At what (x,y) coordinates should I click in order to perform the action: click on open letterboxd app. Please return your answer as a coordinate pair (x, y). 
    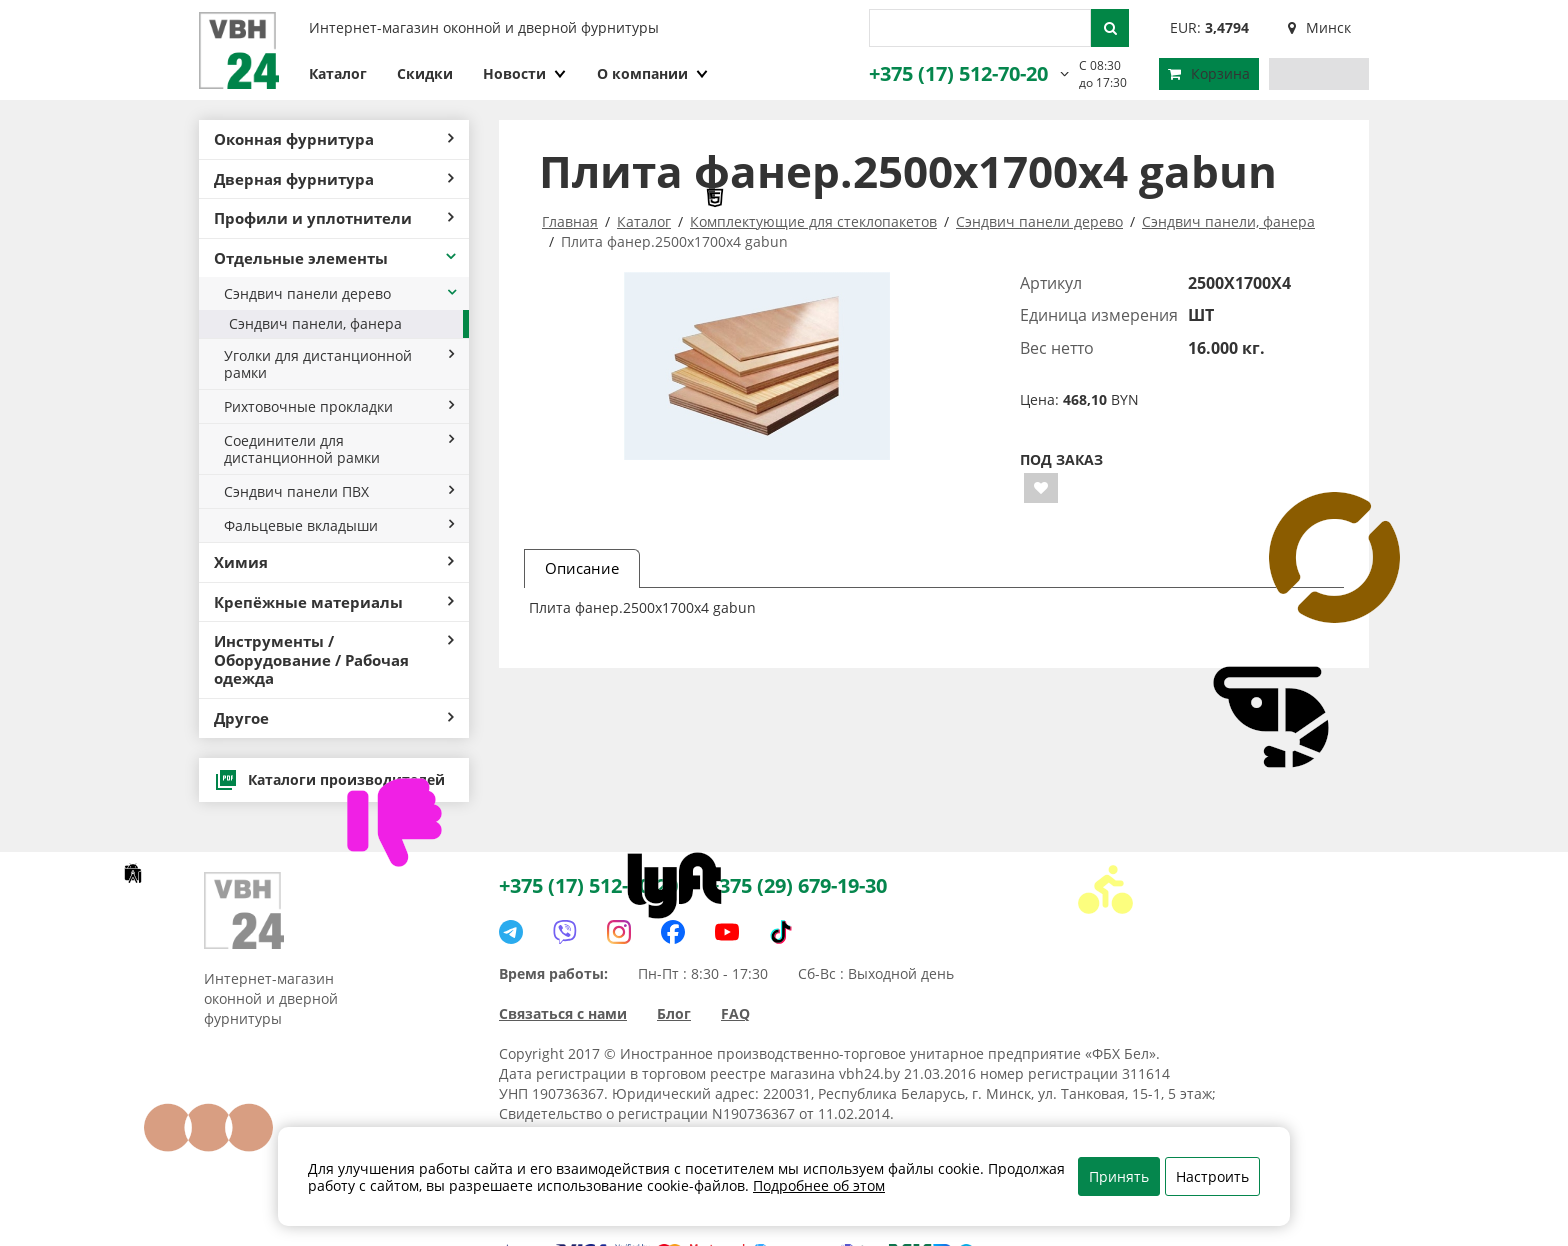
    Looking at the image, I should click on (208, 1129).